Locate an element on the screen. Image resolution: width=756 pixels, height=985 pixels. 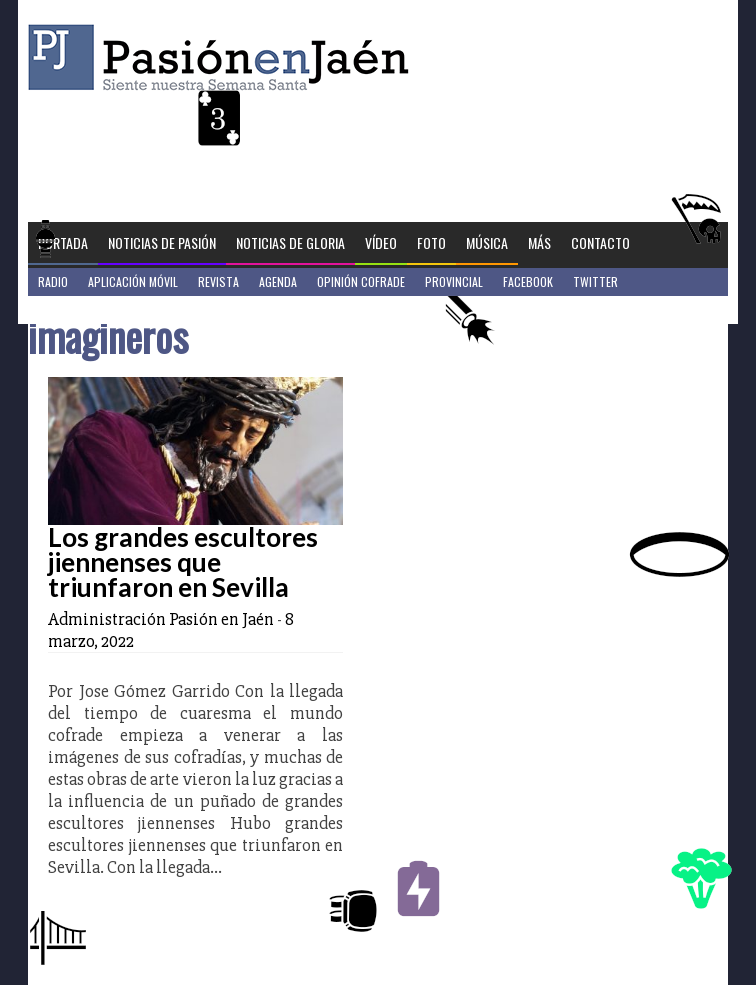
view bridge or infrastructure locations is located at coordinates (58, 937).